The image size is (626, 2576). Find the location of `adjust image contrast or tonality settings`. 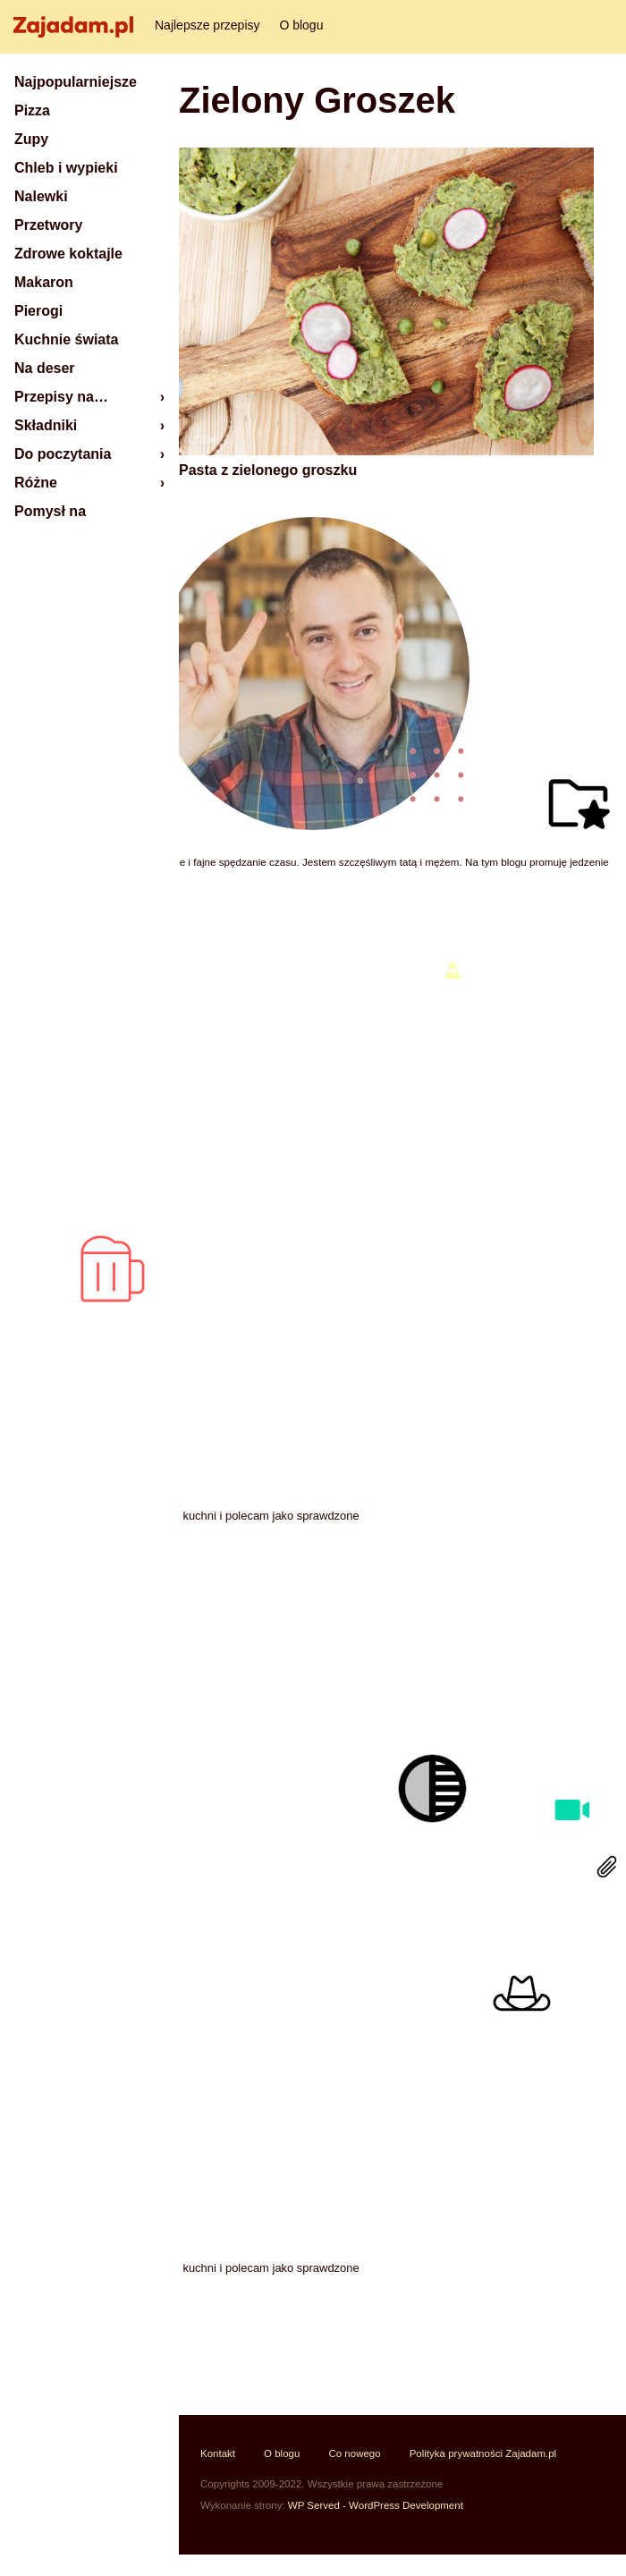

adjust image contrast or tonality settings is located at coordinates (432, 1788).